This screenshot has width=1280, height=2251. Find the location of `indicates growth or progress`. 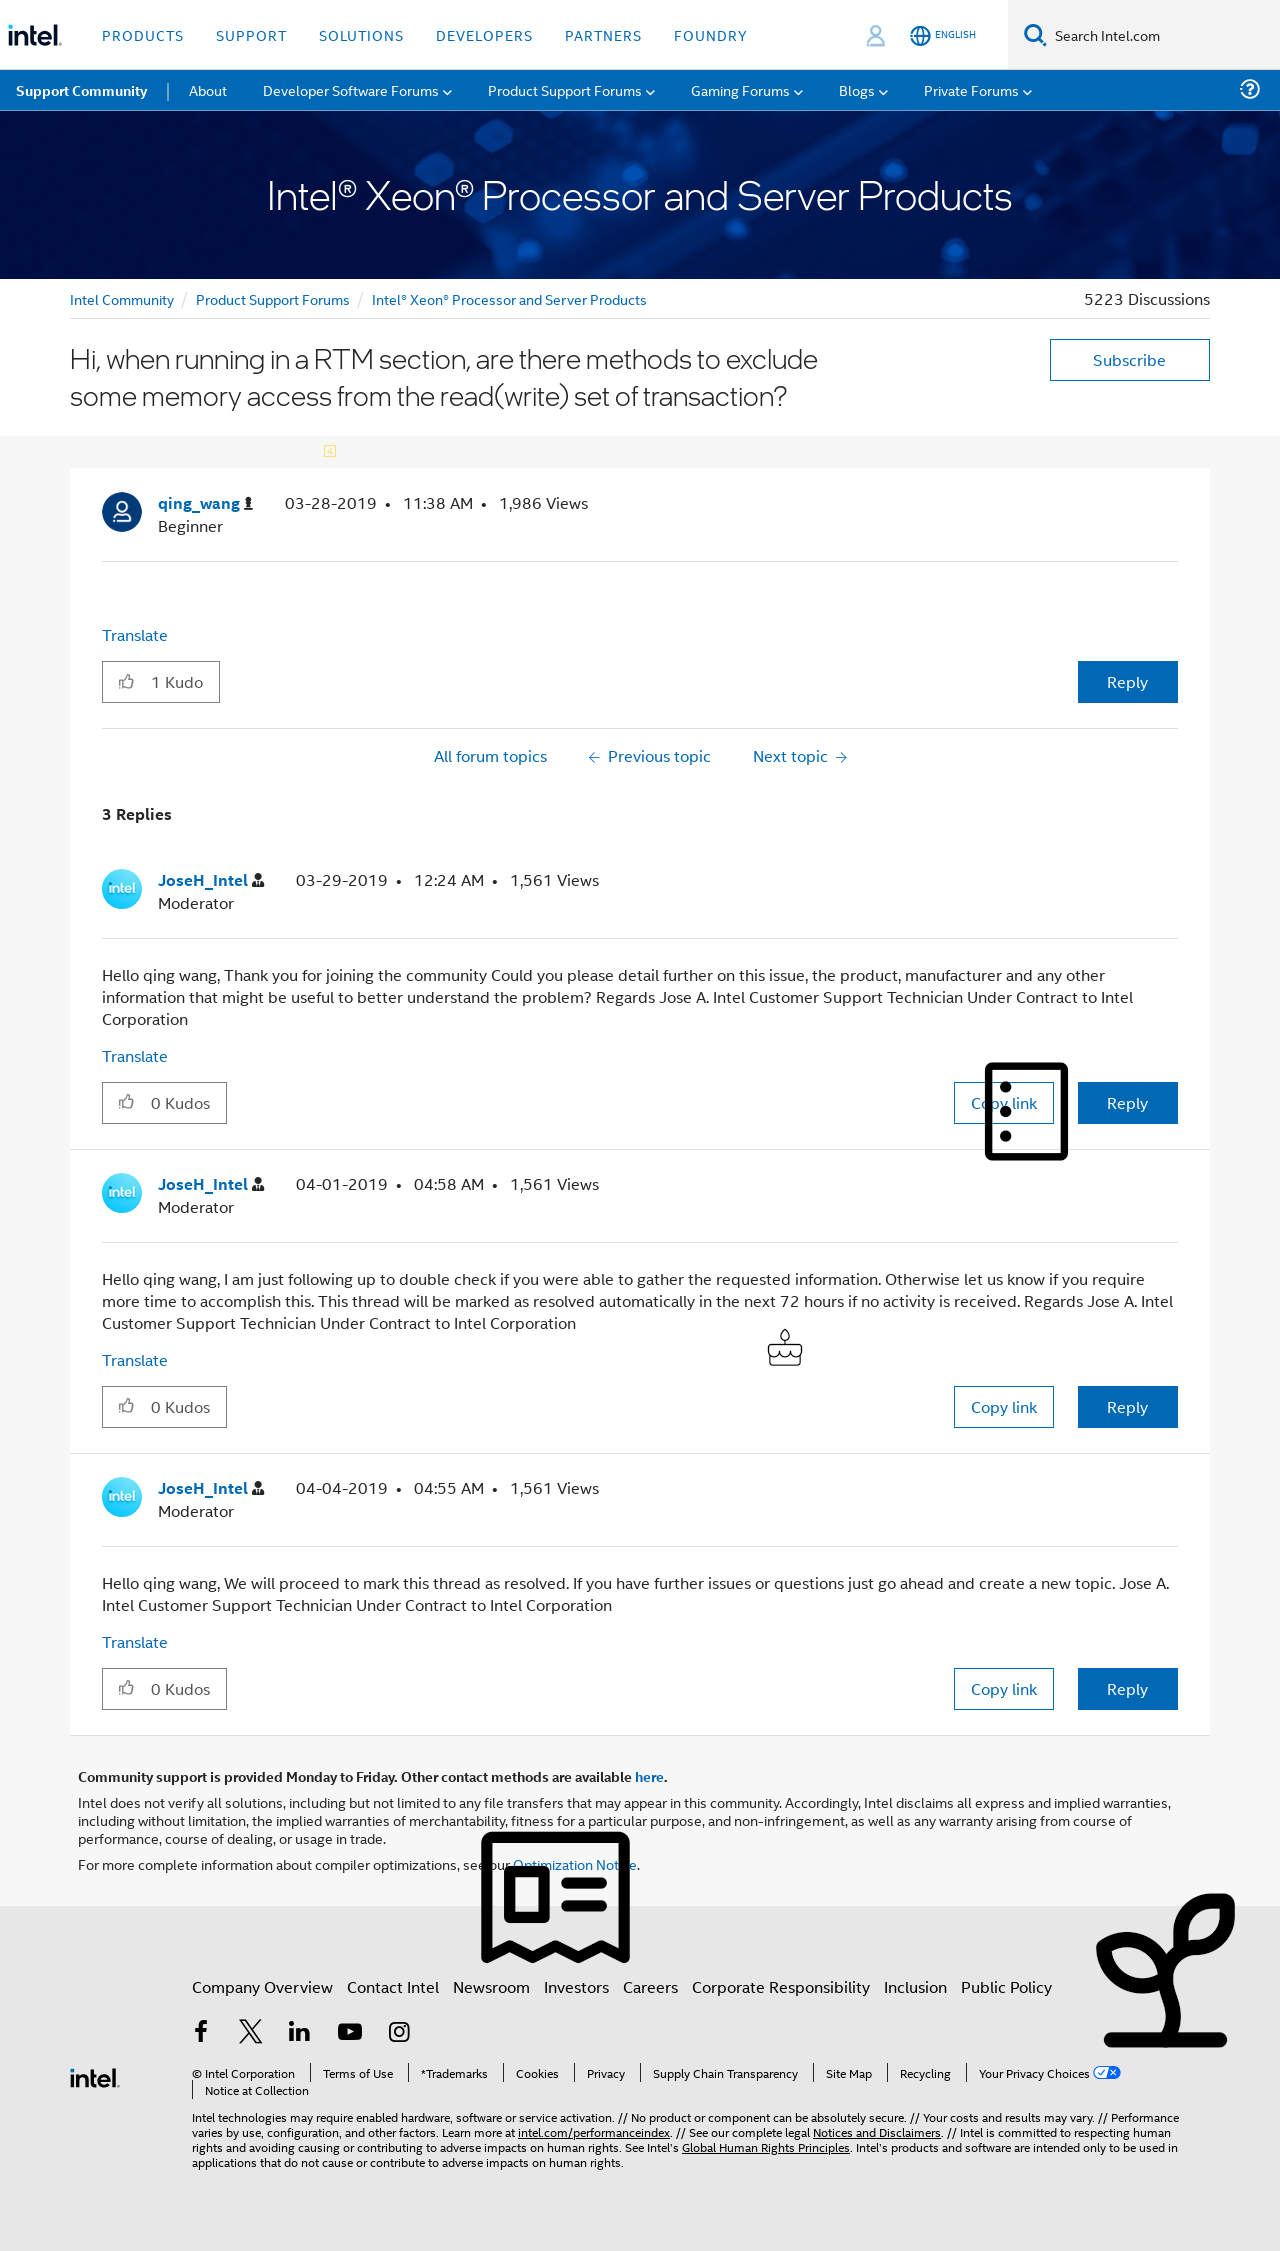

indicates growth or progress is located at coordinates (1165, 1970).